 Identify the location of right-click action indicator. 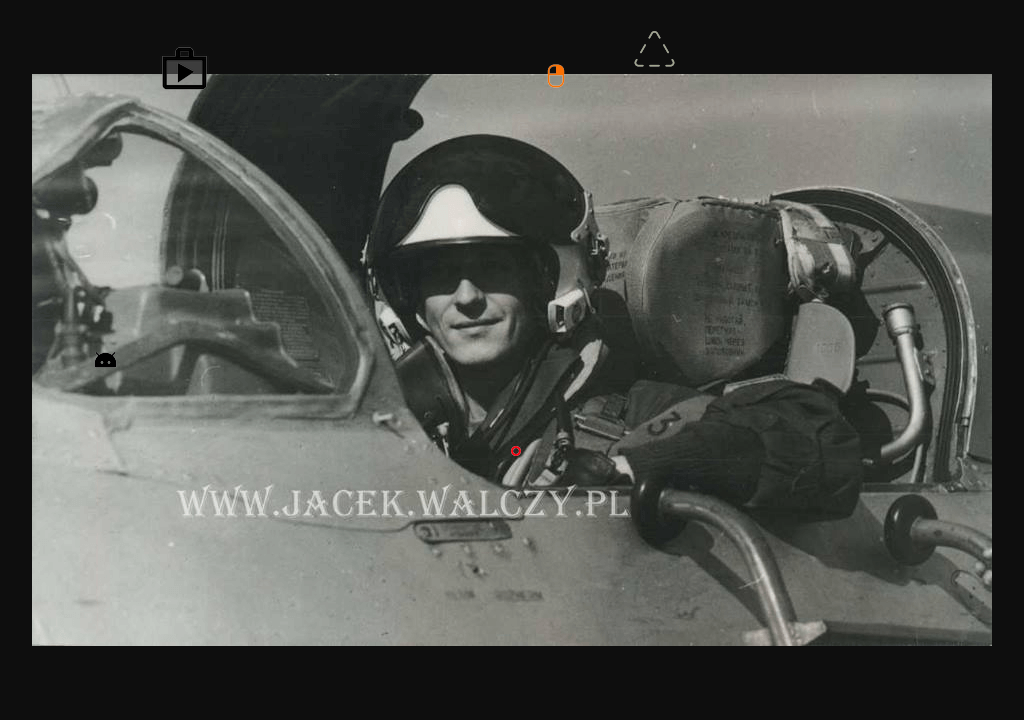
(556, 76).